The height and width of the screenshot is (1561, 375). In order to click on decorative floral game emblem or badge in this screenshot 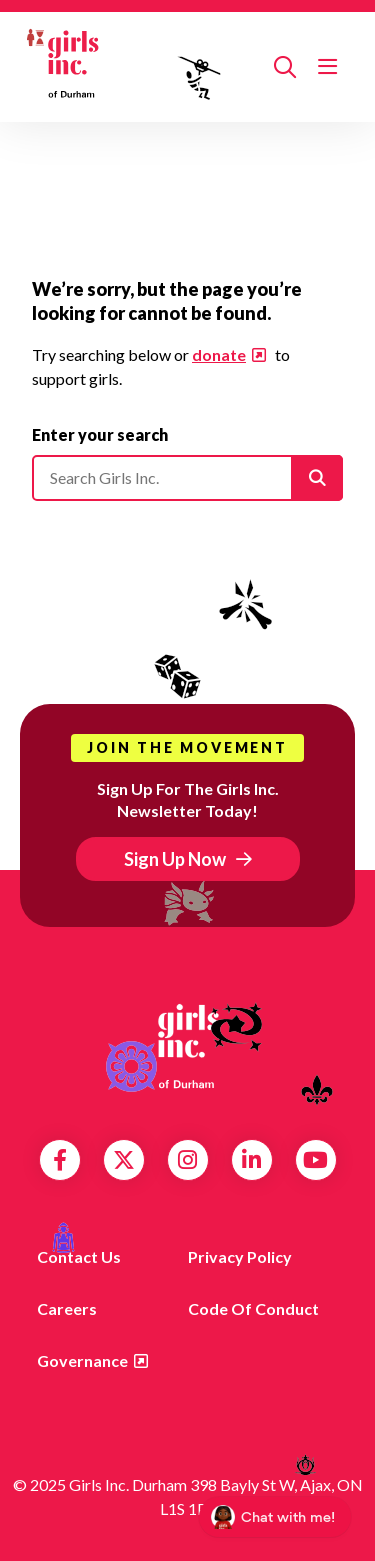, I will do `click(131, 1066)`.